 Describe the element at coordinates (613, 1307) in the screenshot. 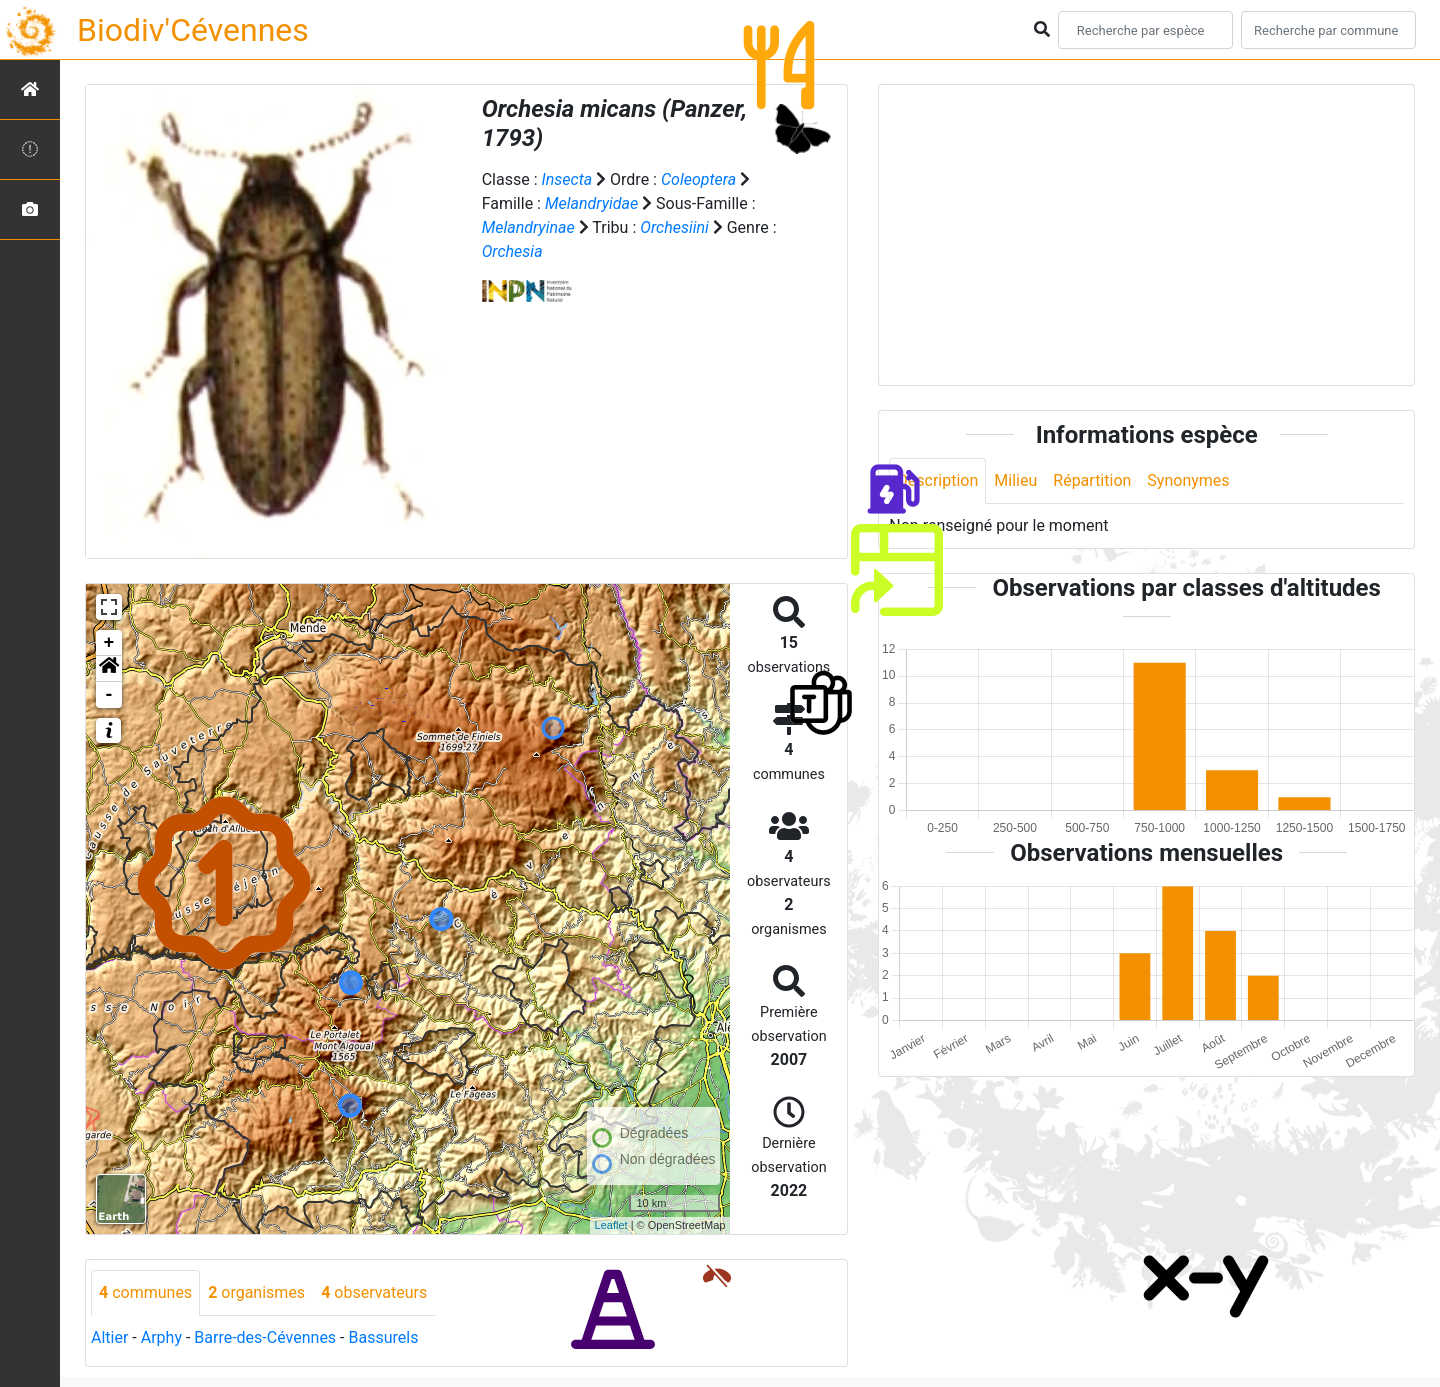

I see `indicates an area under construction or maintenance` at that location.